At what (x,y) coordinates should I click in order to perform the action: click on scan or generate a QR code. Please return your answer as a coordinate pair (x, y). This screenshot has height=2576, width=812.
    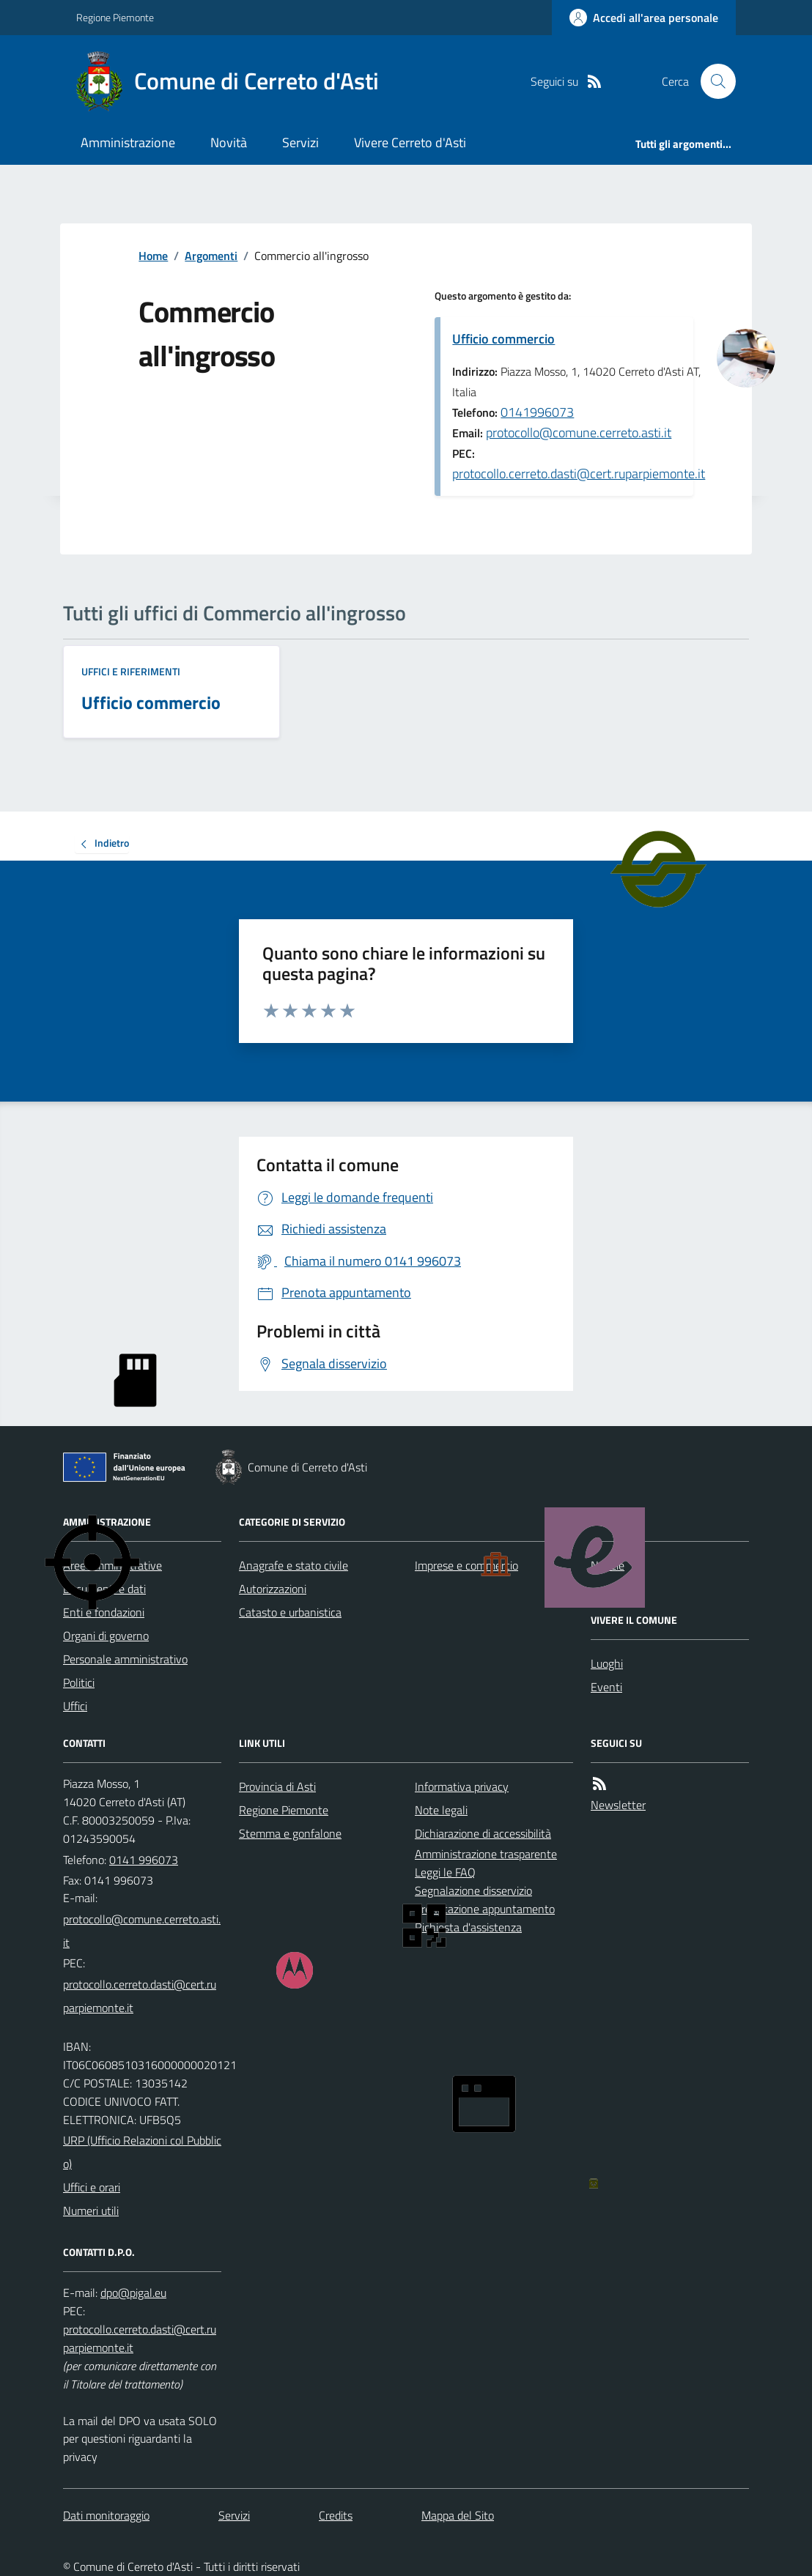
    Looking at the image, I should click on (424, 1926).